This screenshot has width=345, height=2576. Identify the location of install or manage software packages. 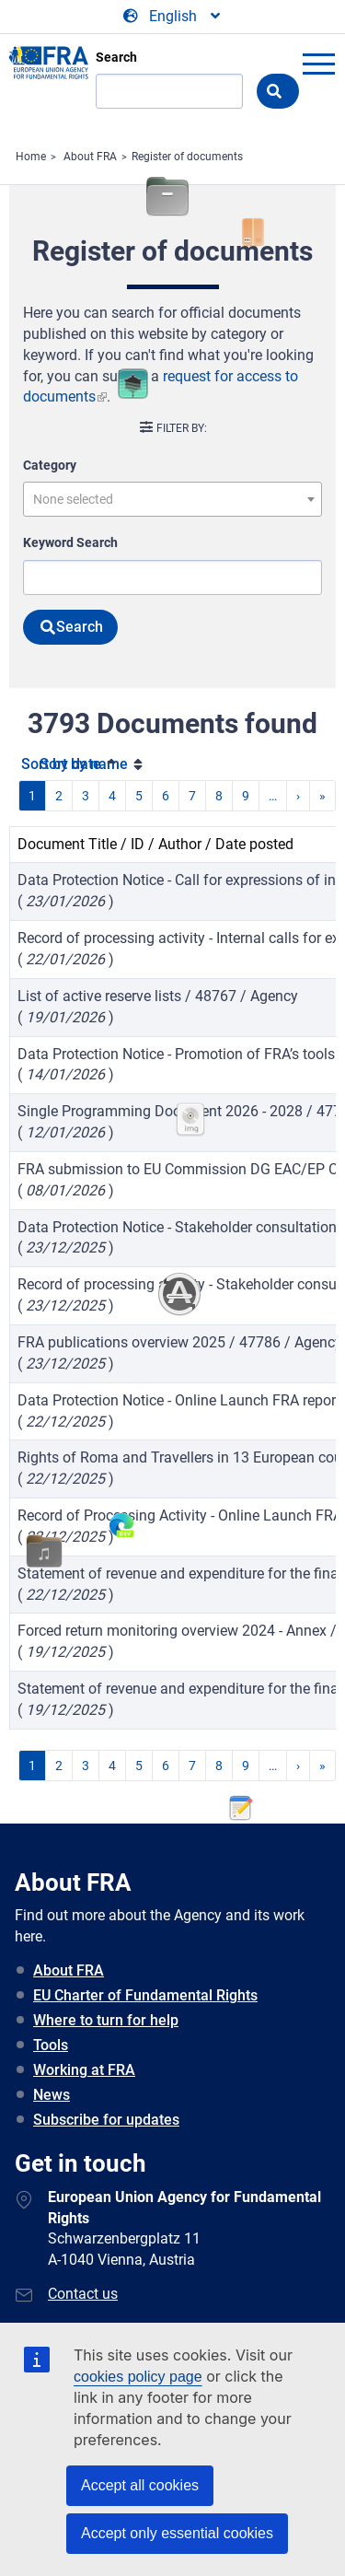
(253, 232).